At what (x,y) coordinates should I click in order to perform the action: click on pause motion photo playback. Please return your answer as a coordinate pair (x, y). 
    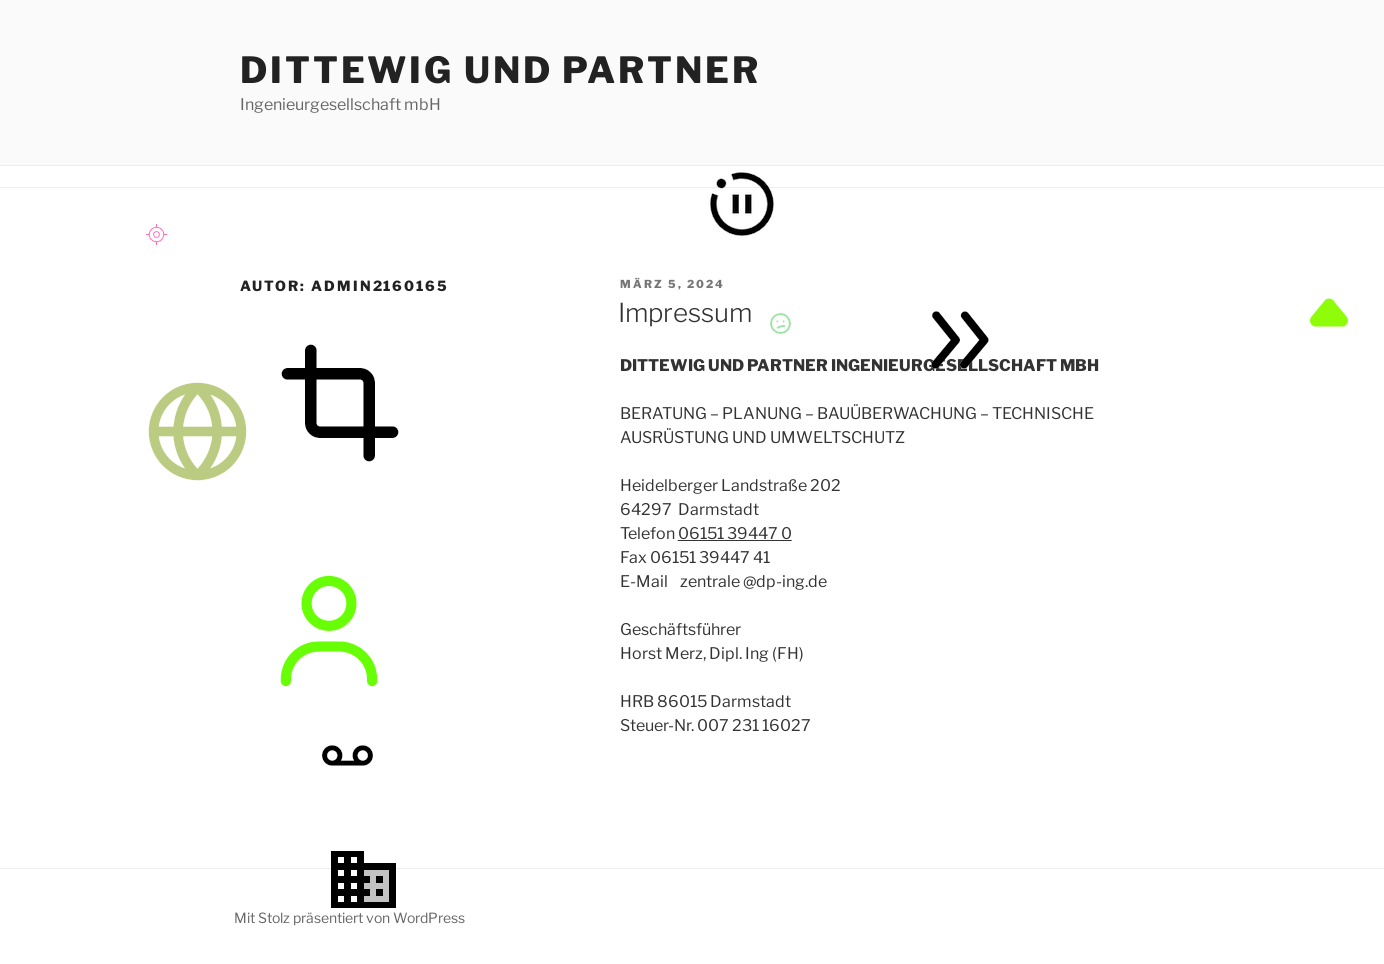
    Looking at the image, I should click on (742, 204).